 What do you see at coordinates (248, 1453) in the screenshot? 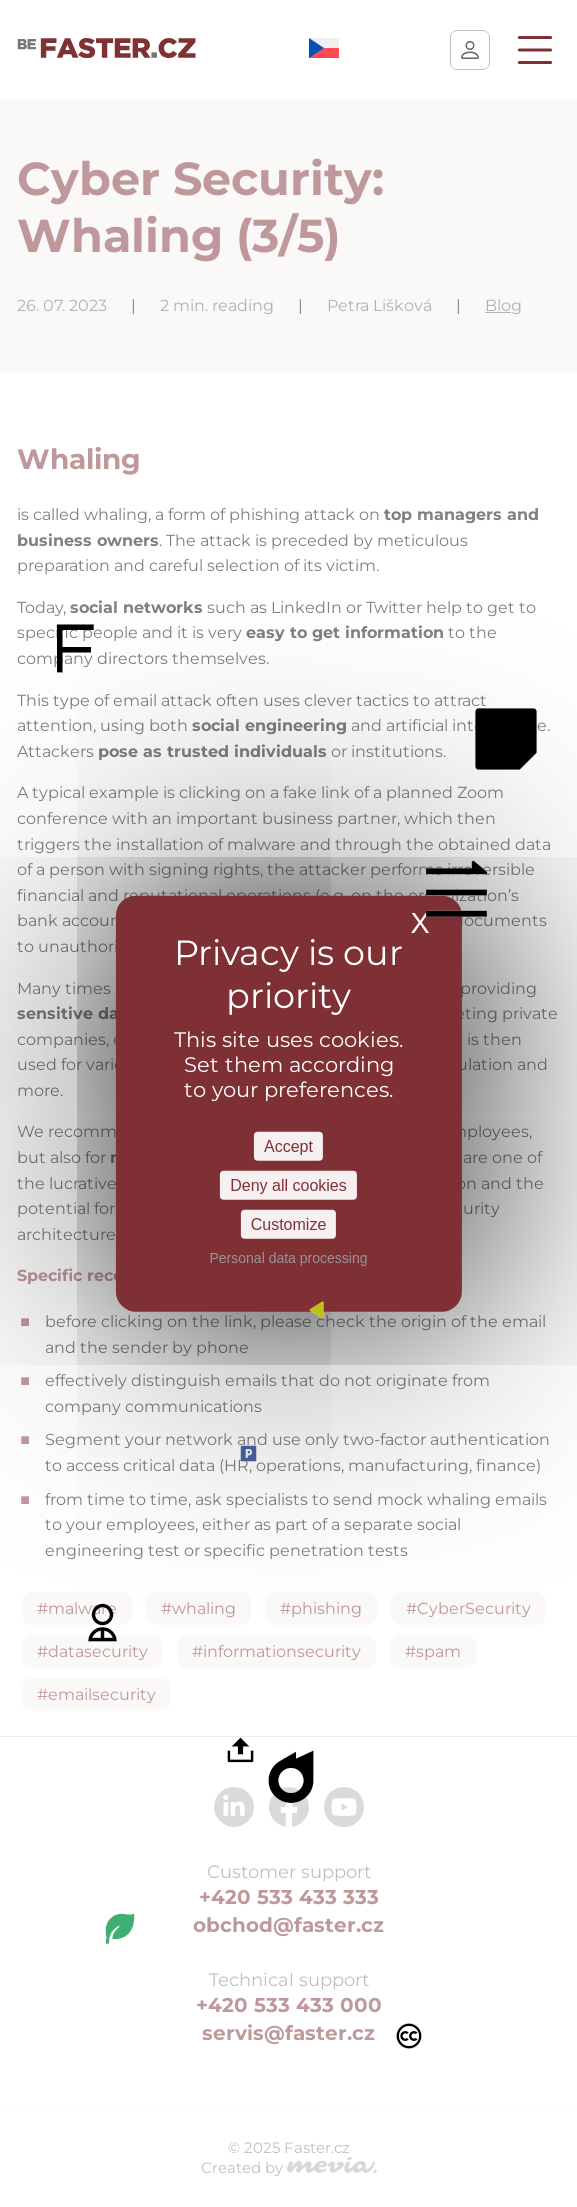
I see `indicates a parking location or facility` at bounding box center [248, 1453].